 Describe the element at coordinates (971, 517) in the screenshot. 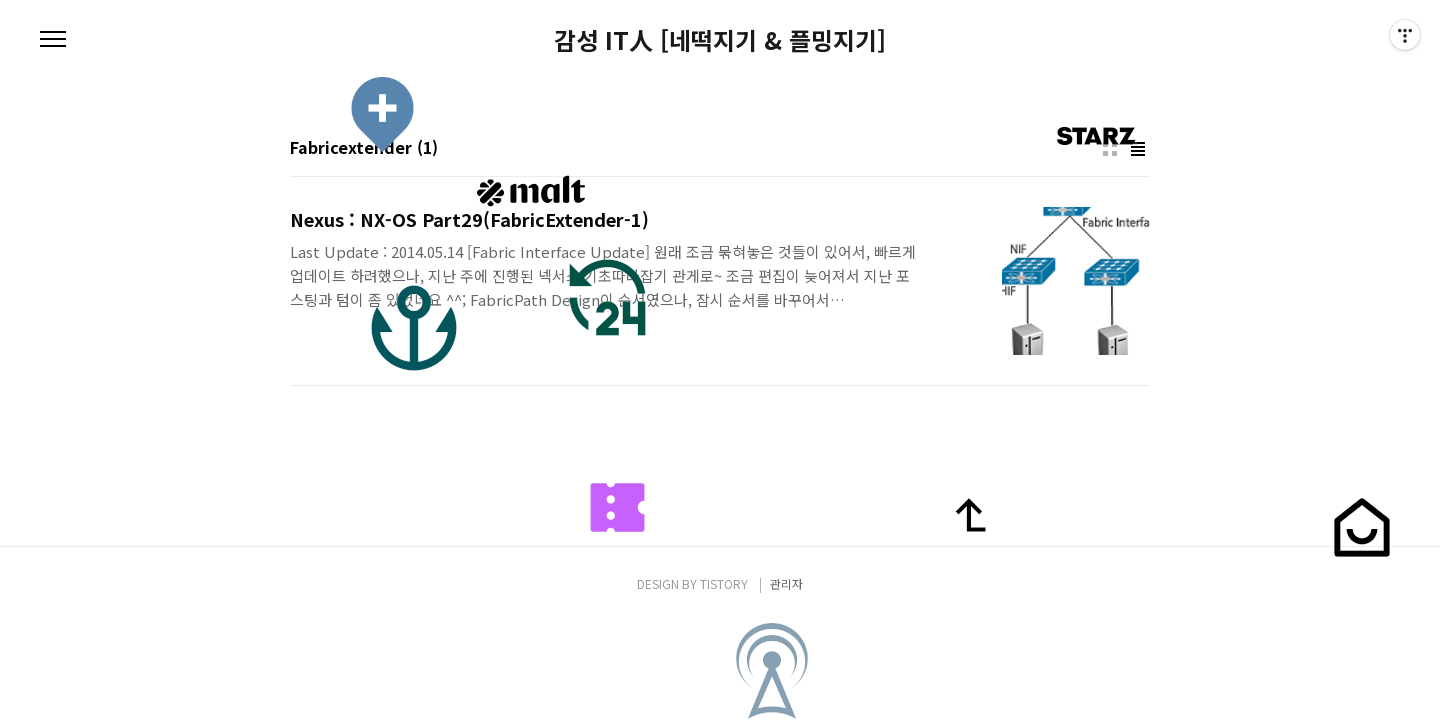

I see `navigate back and up one level` at that location.